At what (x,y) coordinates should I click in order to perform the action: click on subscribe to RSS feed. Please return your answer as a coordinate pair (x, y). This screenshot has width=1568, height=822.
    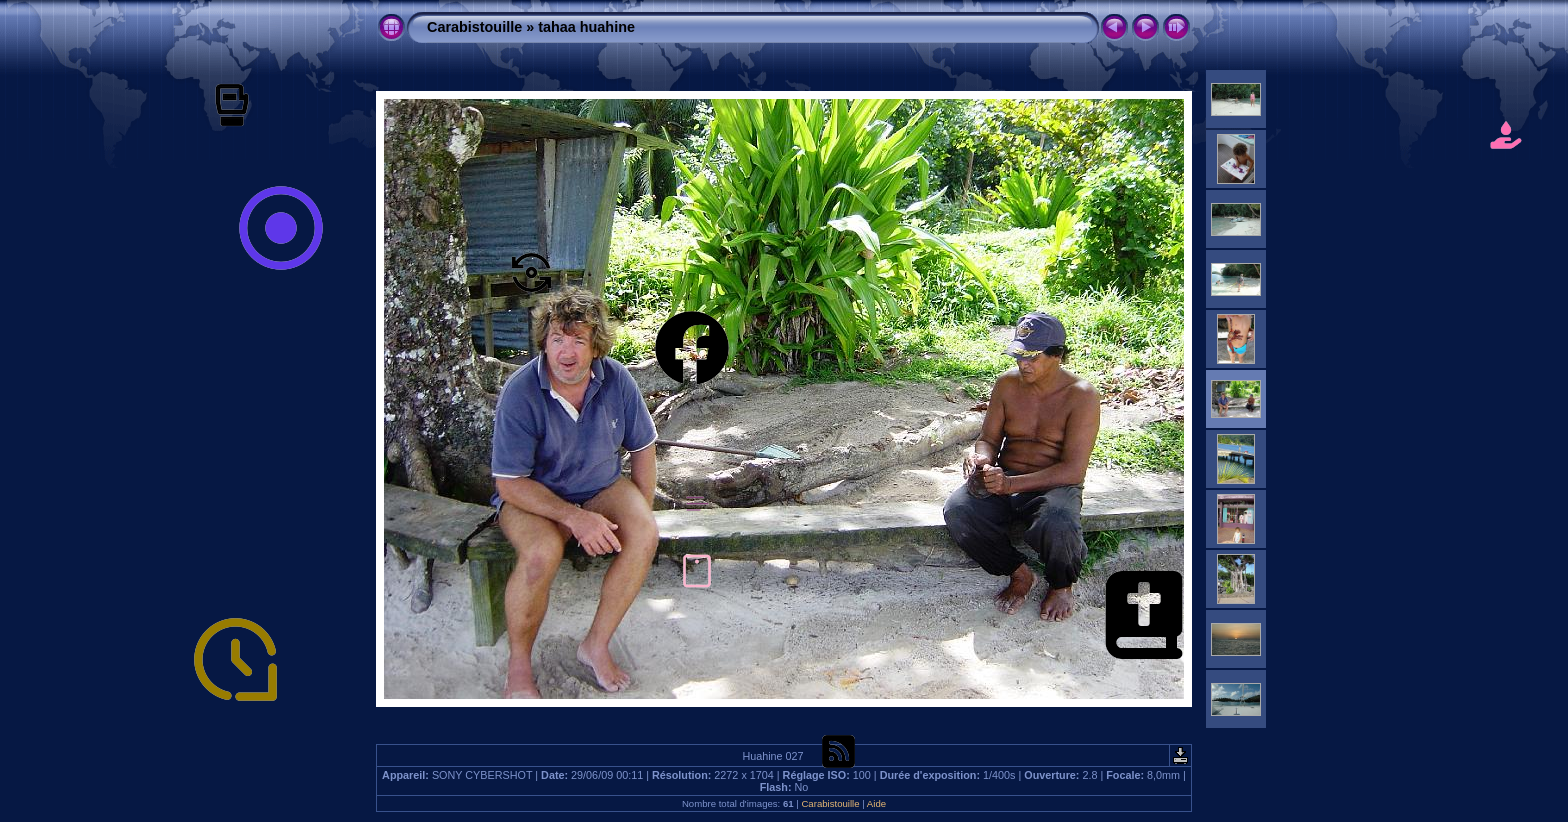
    Looking at the image, I should click on (838, 751).